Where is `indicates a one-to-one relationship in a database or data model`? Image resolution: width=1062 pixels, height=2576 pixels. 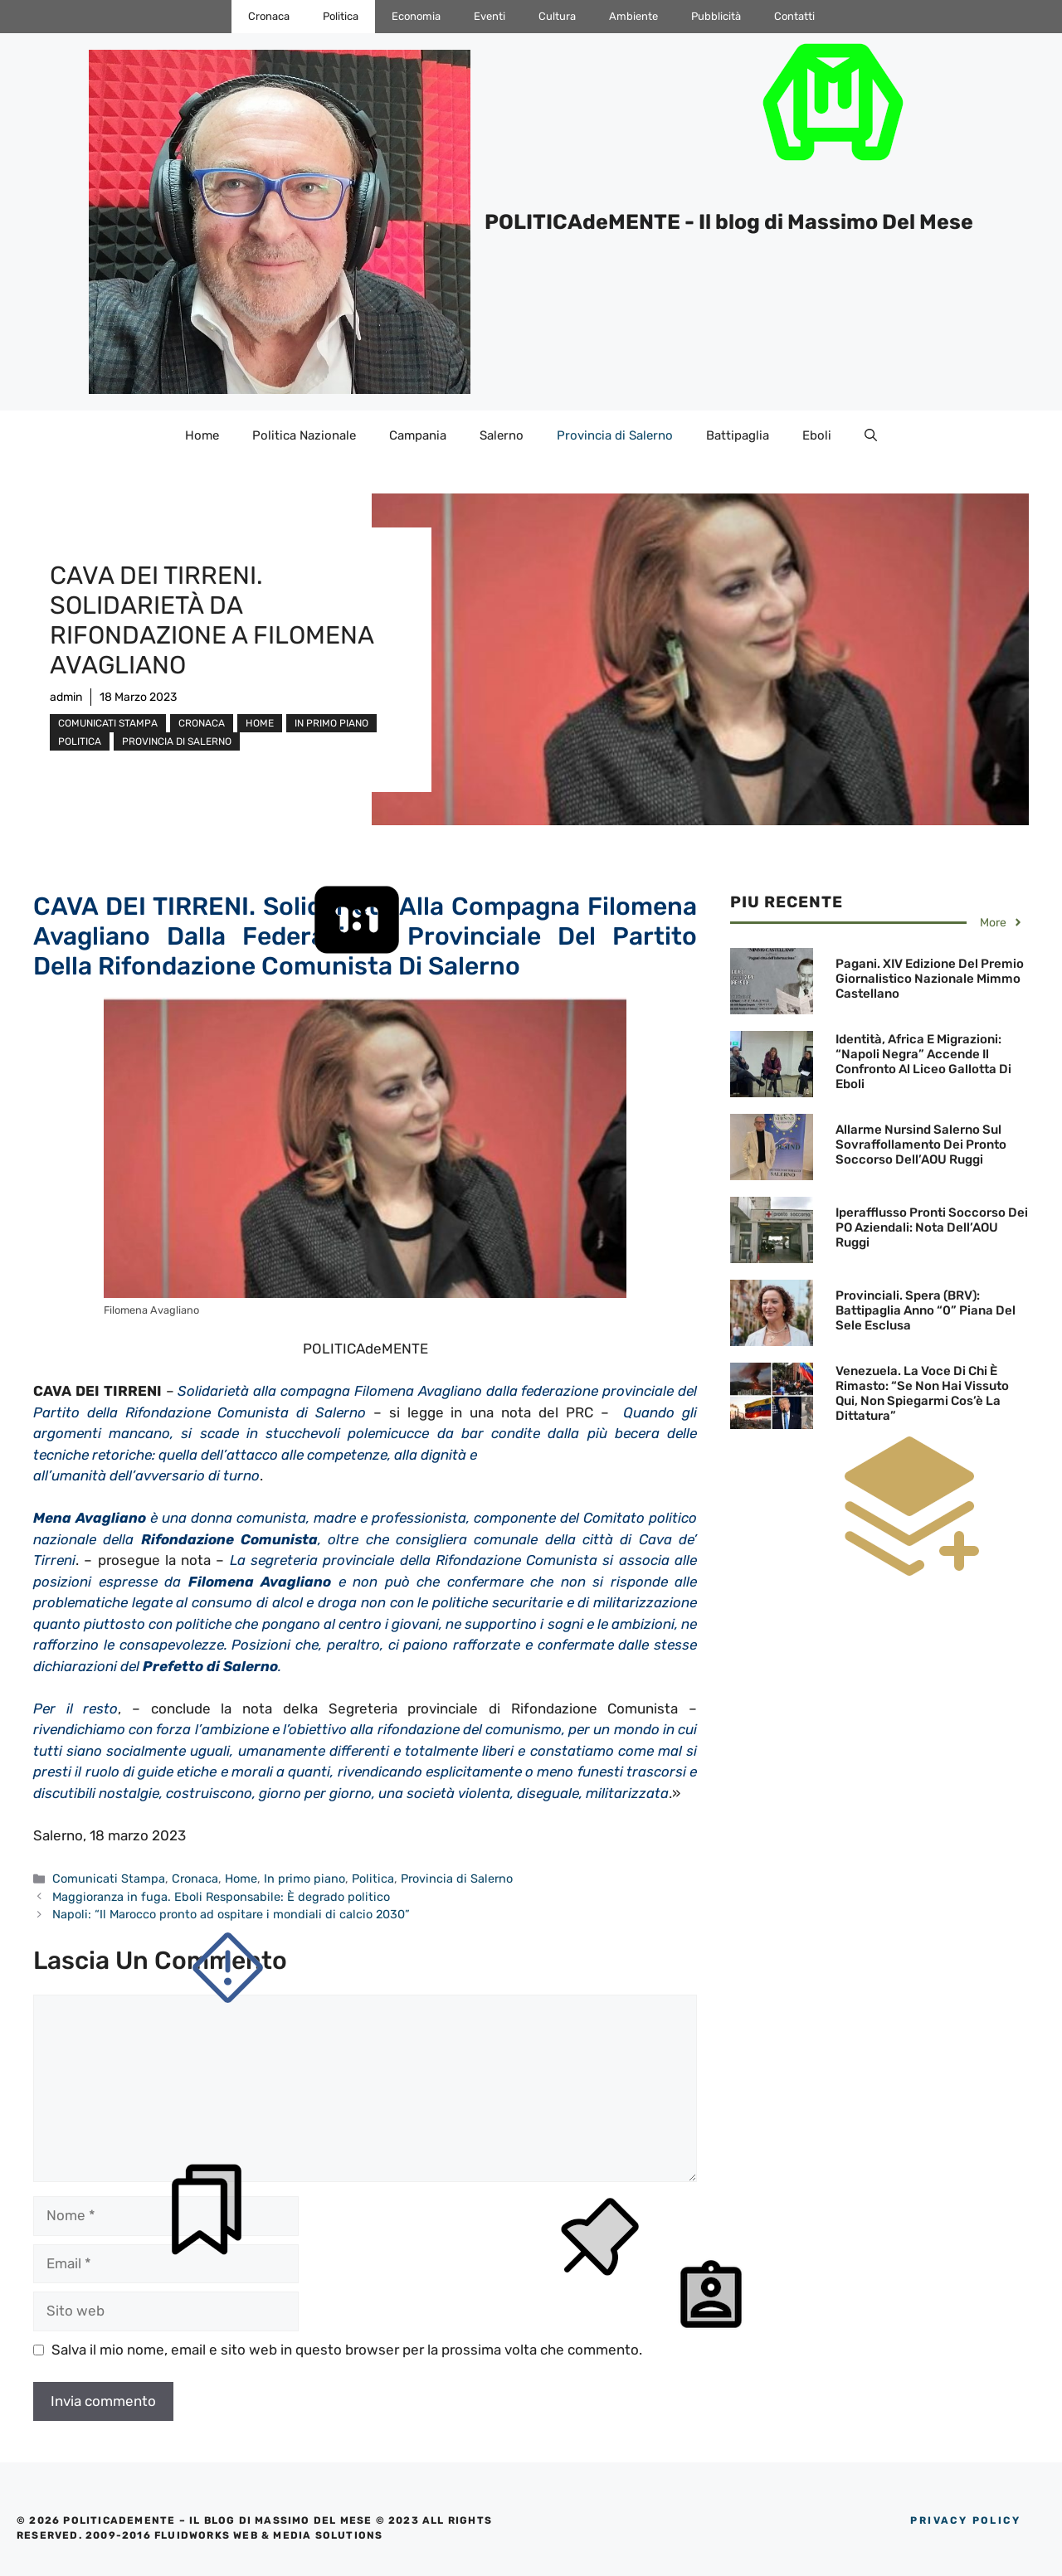 indicates a one-to-one relationship in a database or data model is located at coordinates (357, 920).